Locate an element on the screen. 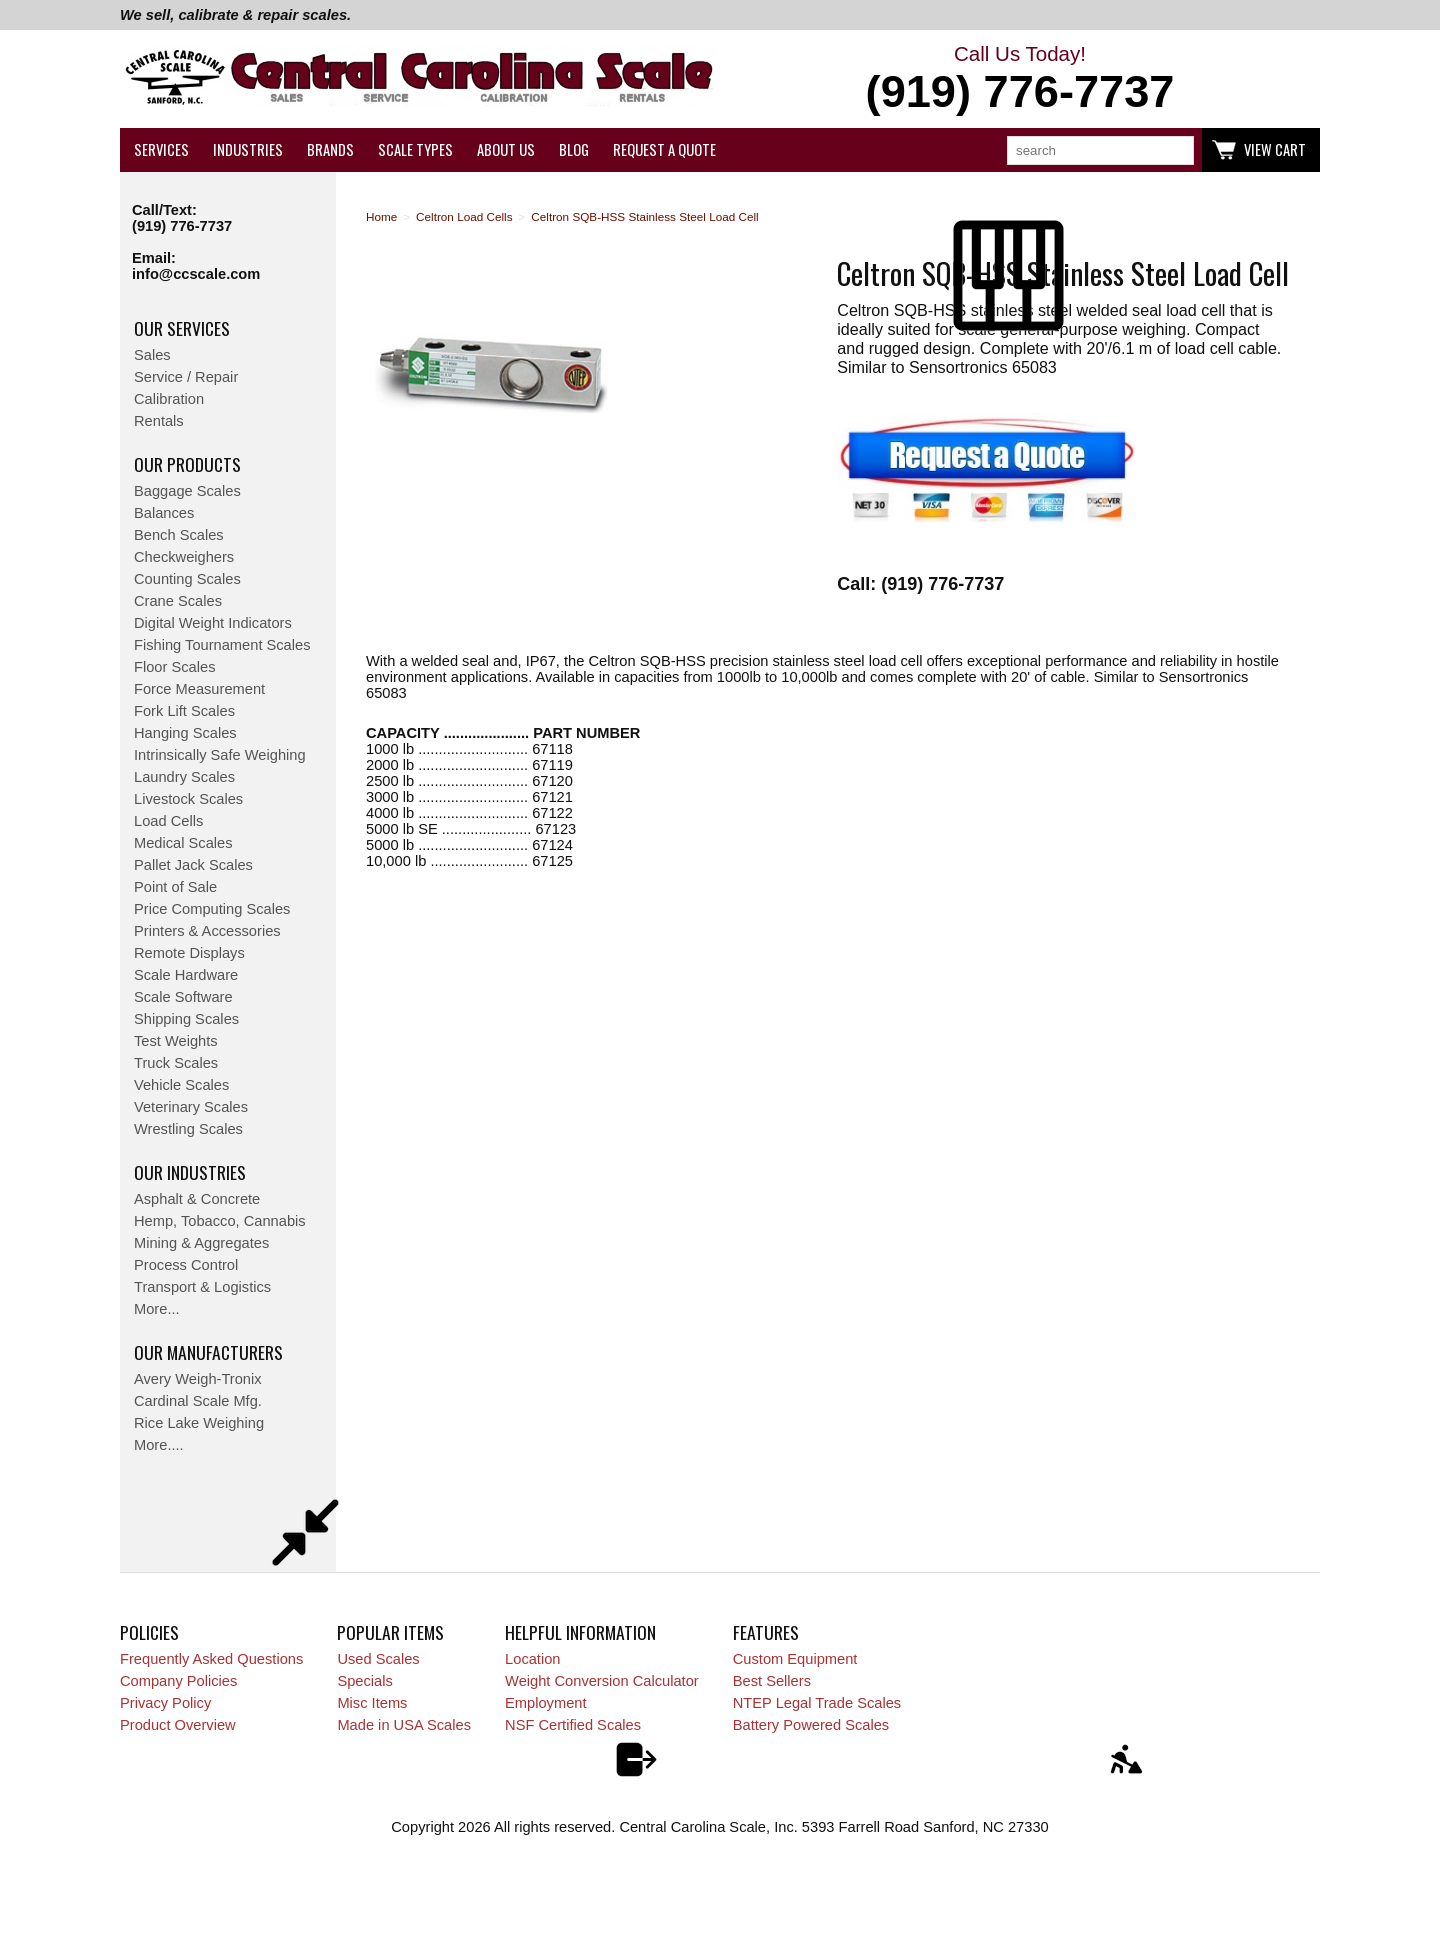  indicates construction or work in progress is located at coordinates (1126, 1759).